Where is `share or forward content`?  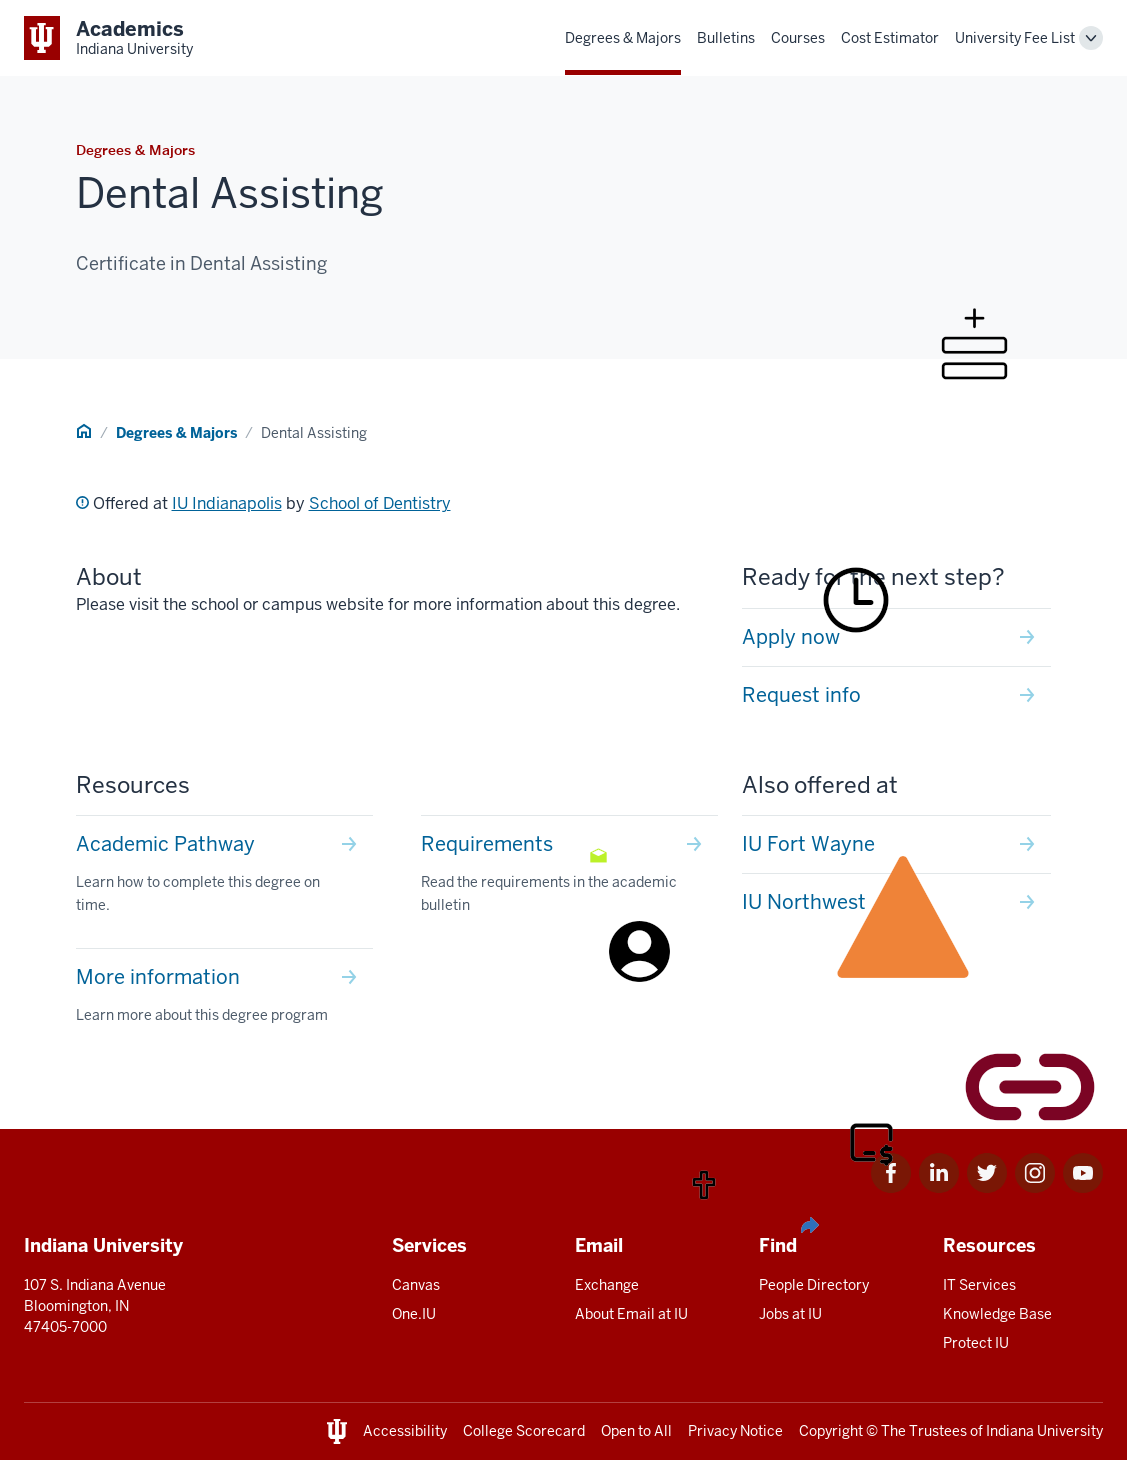 share or forward content is located at coordinates (810, 1225).